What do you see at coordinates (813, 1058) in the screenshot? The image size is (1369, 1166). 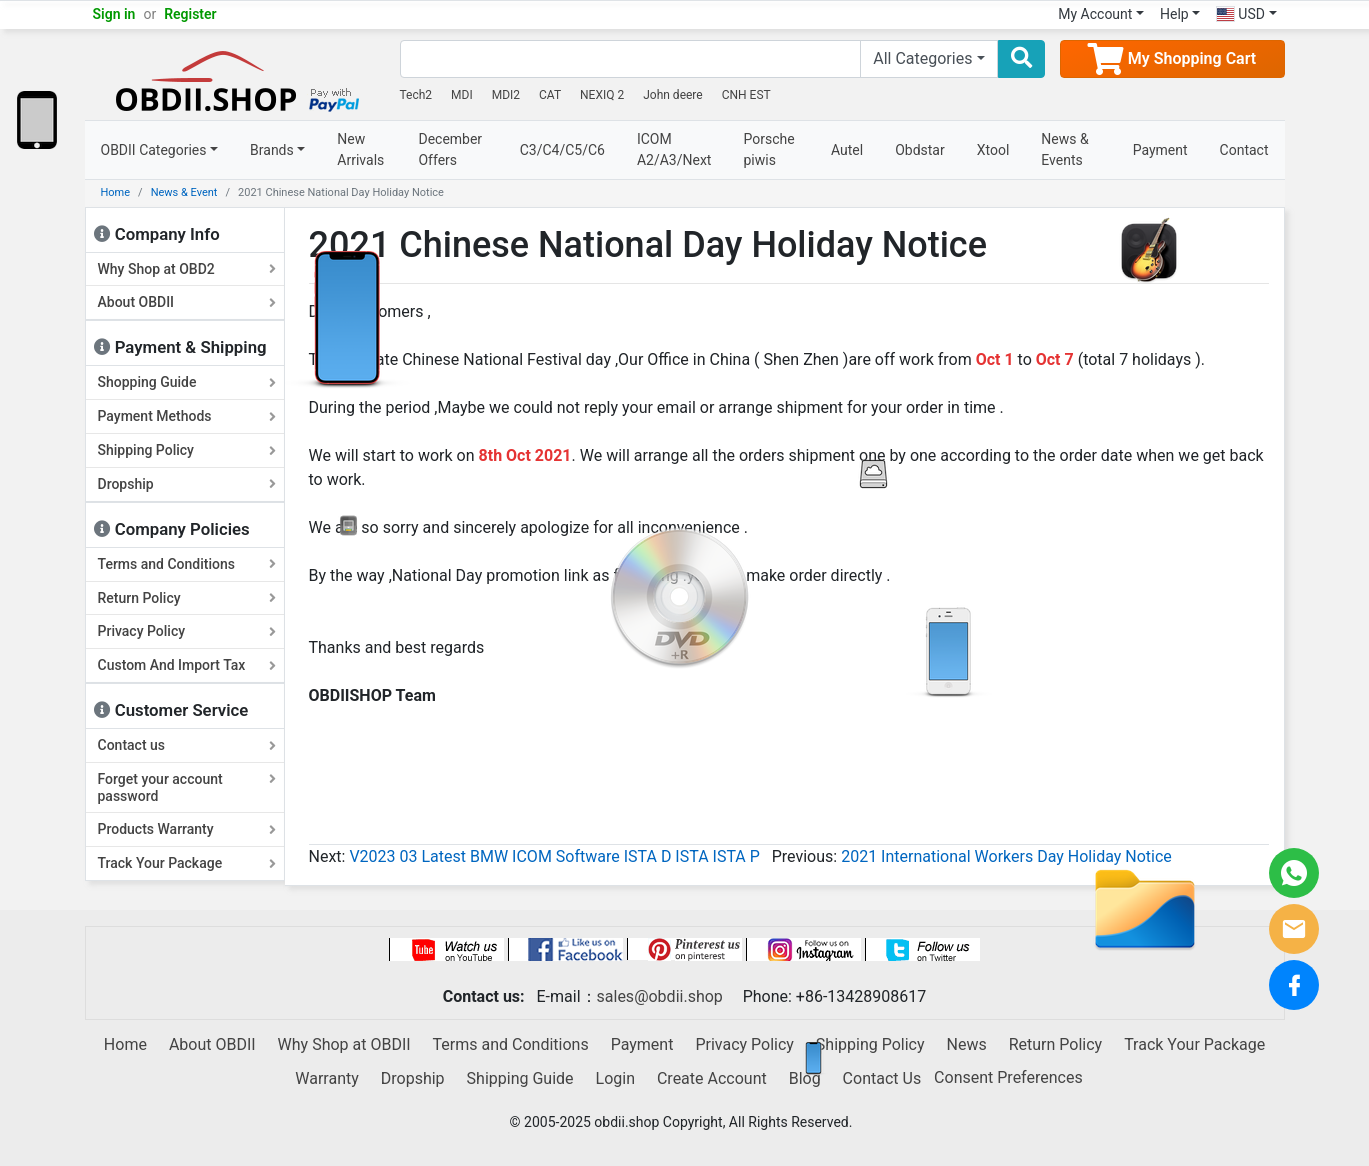 I see `iPhone 11 Pro device icon` at bounding box center [813, 1058].